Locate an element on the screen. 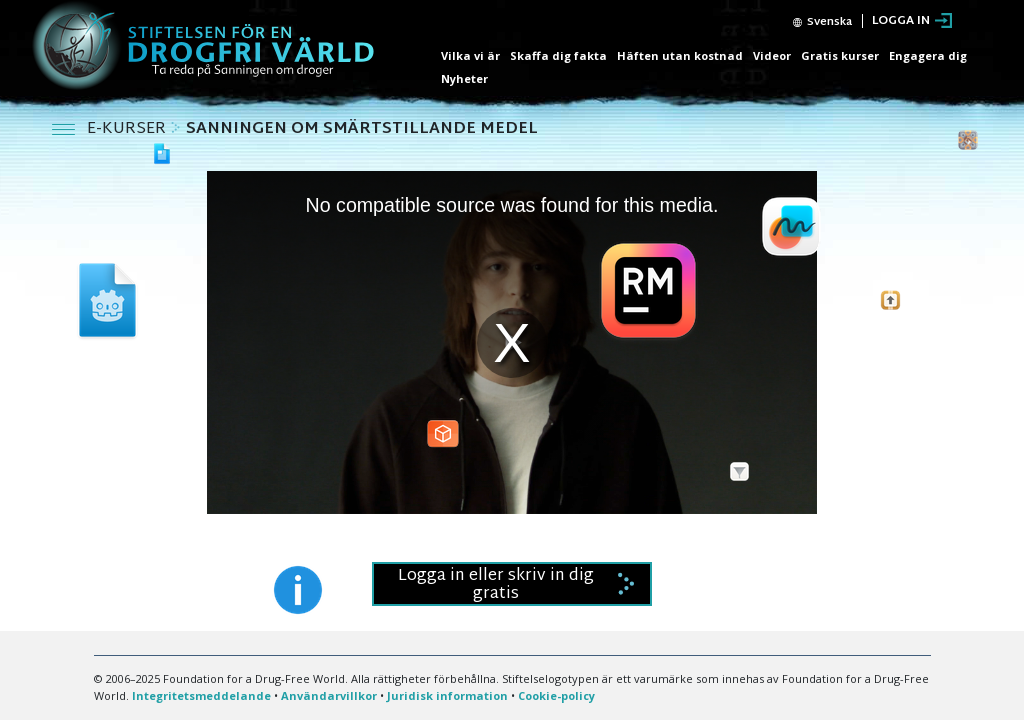 This screenshot has height=720, width=1024. a GDScript file associated with the Godot game engine is located at coordinates (107, 301).